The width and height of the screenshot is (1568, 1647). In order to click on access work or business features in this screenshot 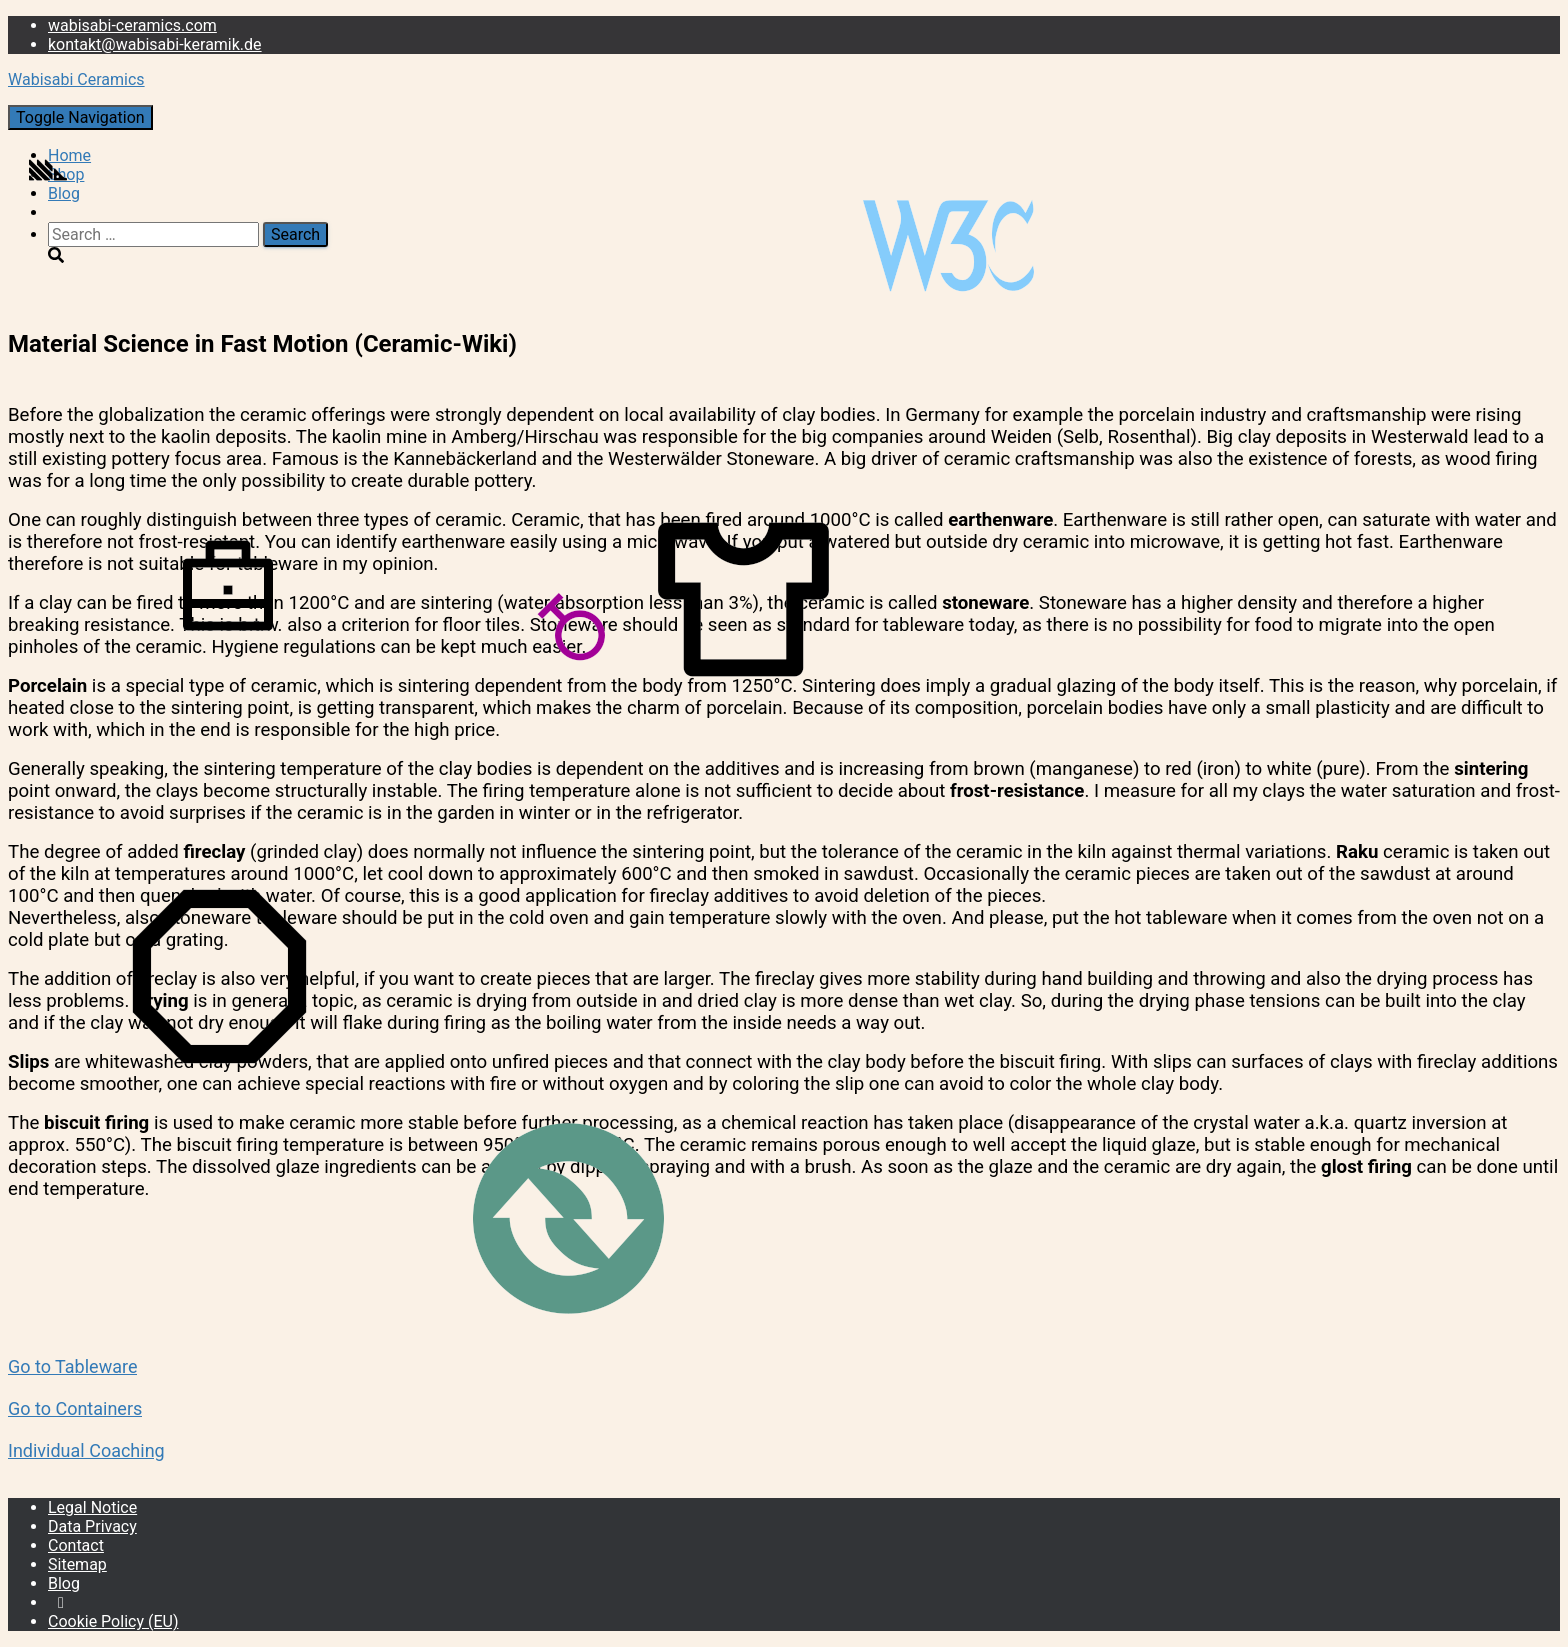, I will do `click(228, 590)`.